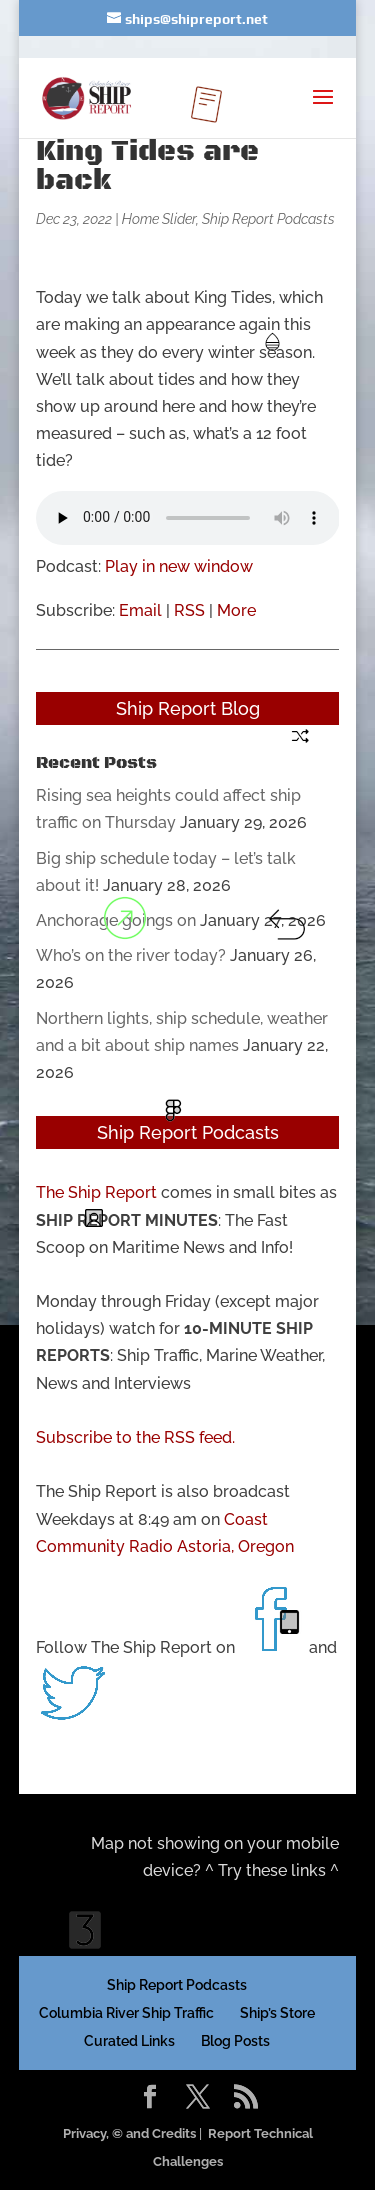  Describe the element at coordinates (300, 736) in the screenshot. I see `shuffle or randomize playback order` at that location.